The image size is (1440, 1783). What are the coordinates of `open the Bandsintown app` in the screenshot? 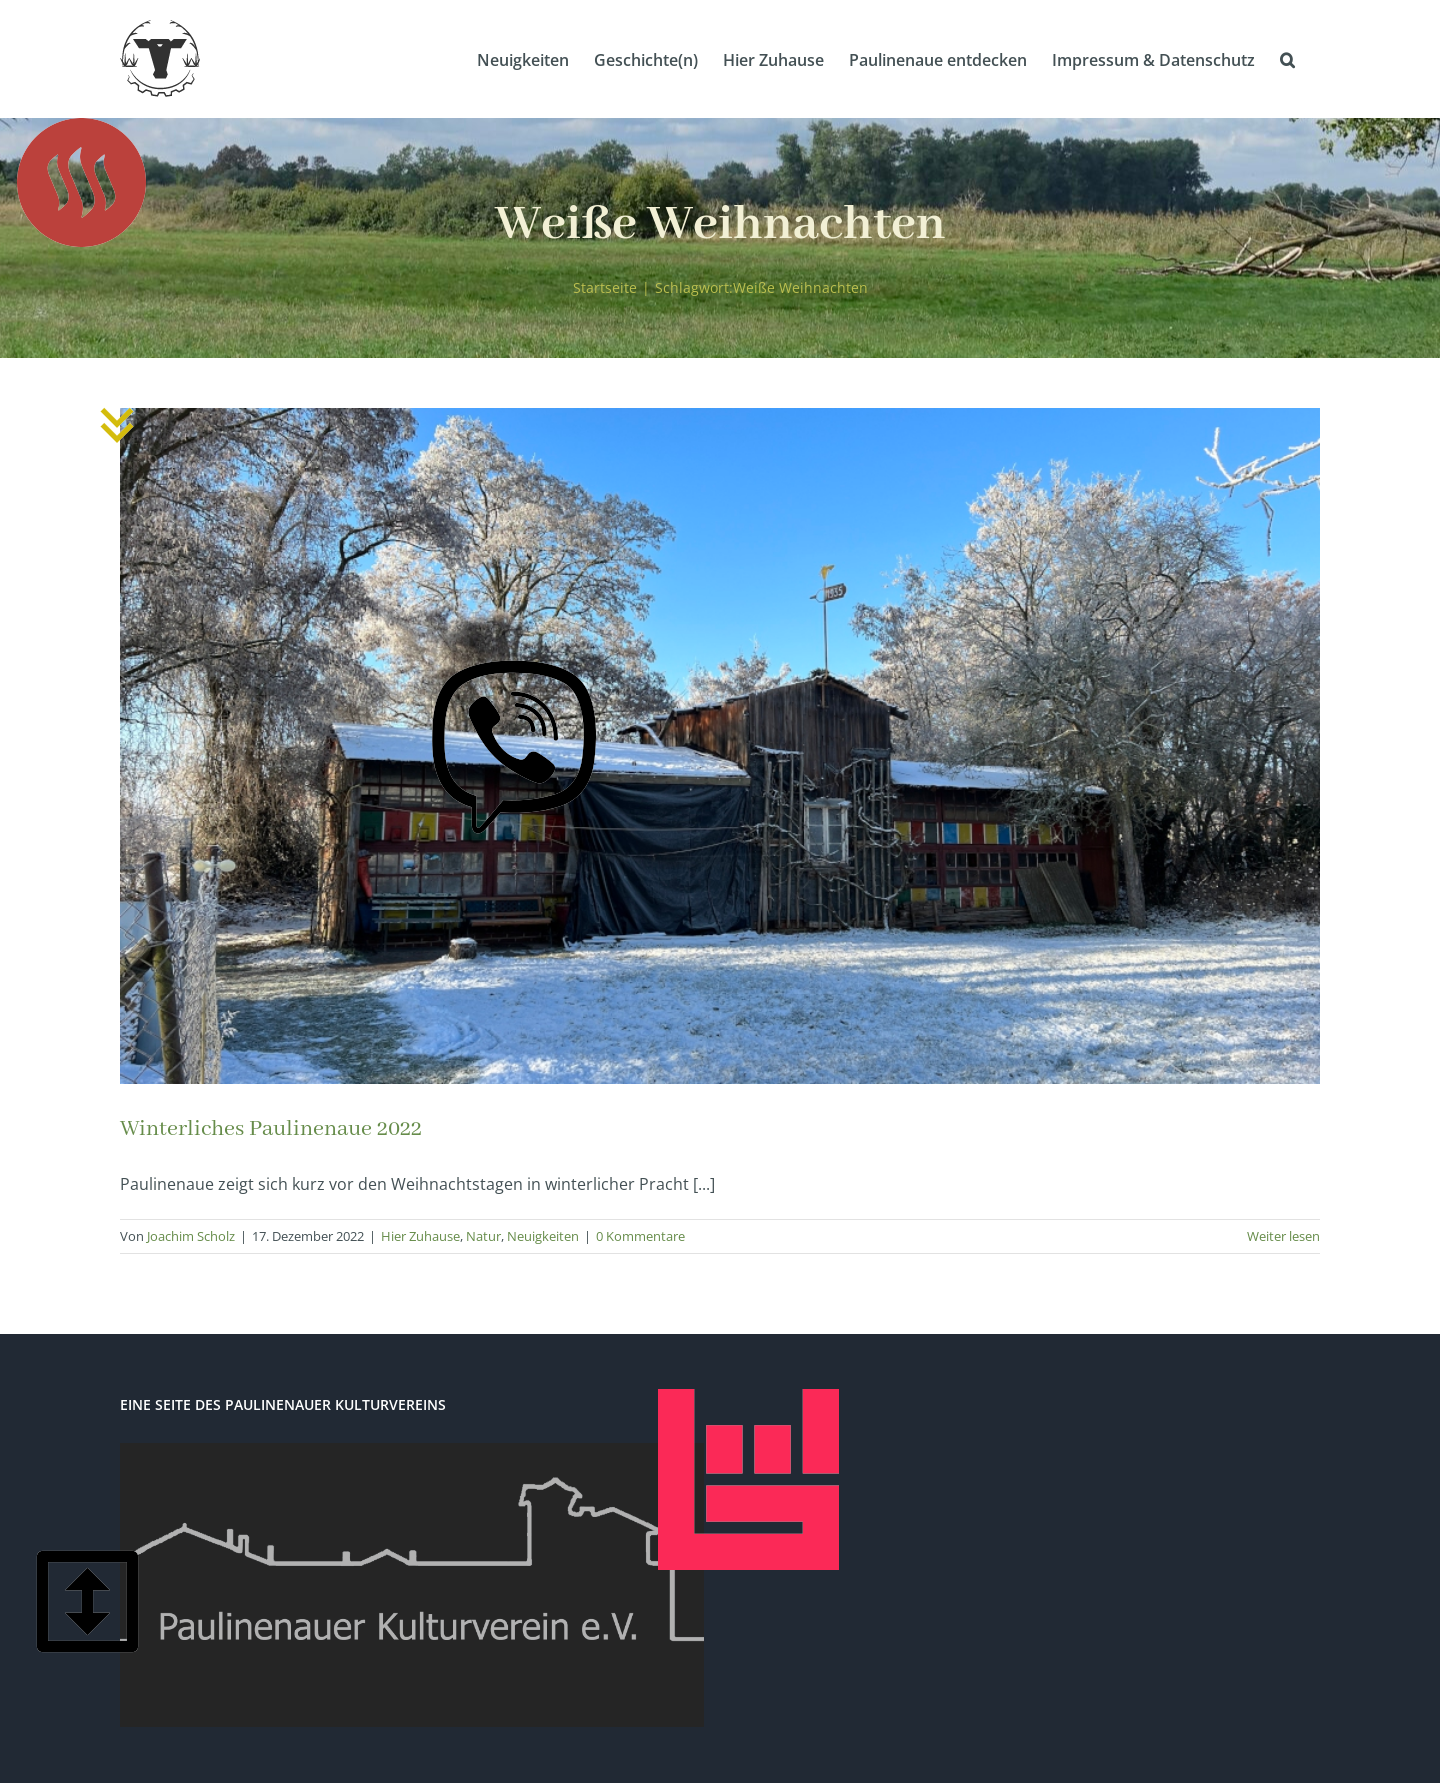 It's located at (748, 1479).